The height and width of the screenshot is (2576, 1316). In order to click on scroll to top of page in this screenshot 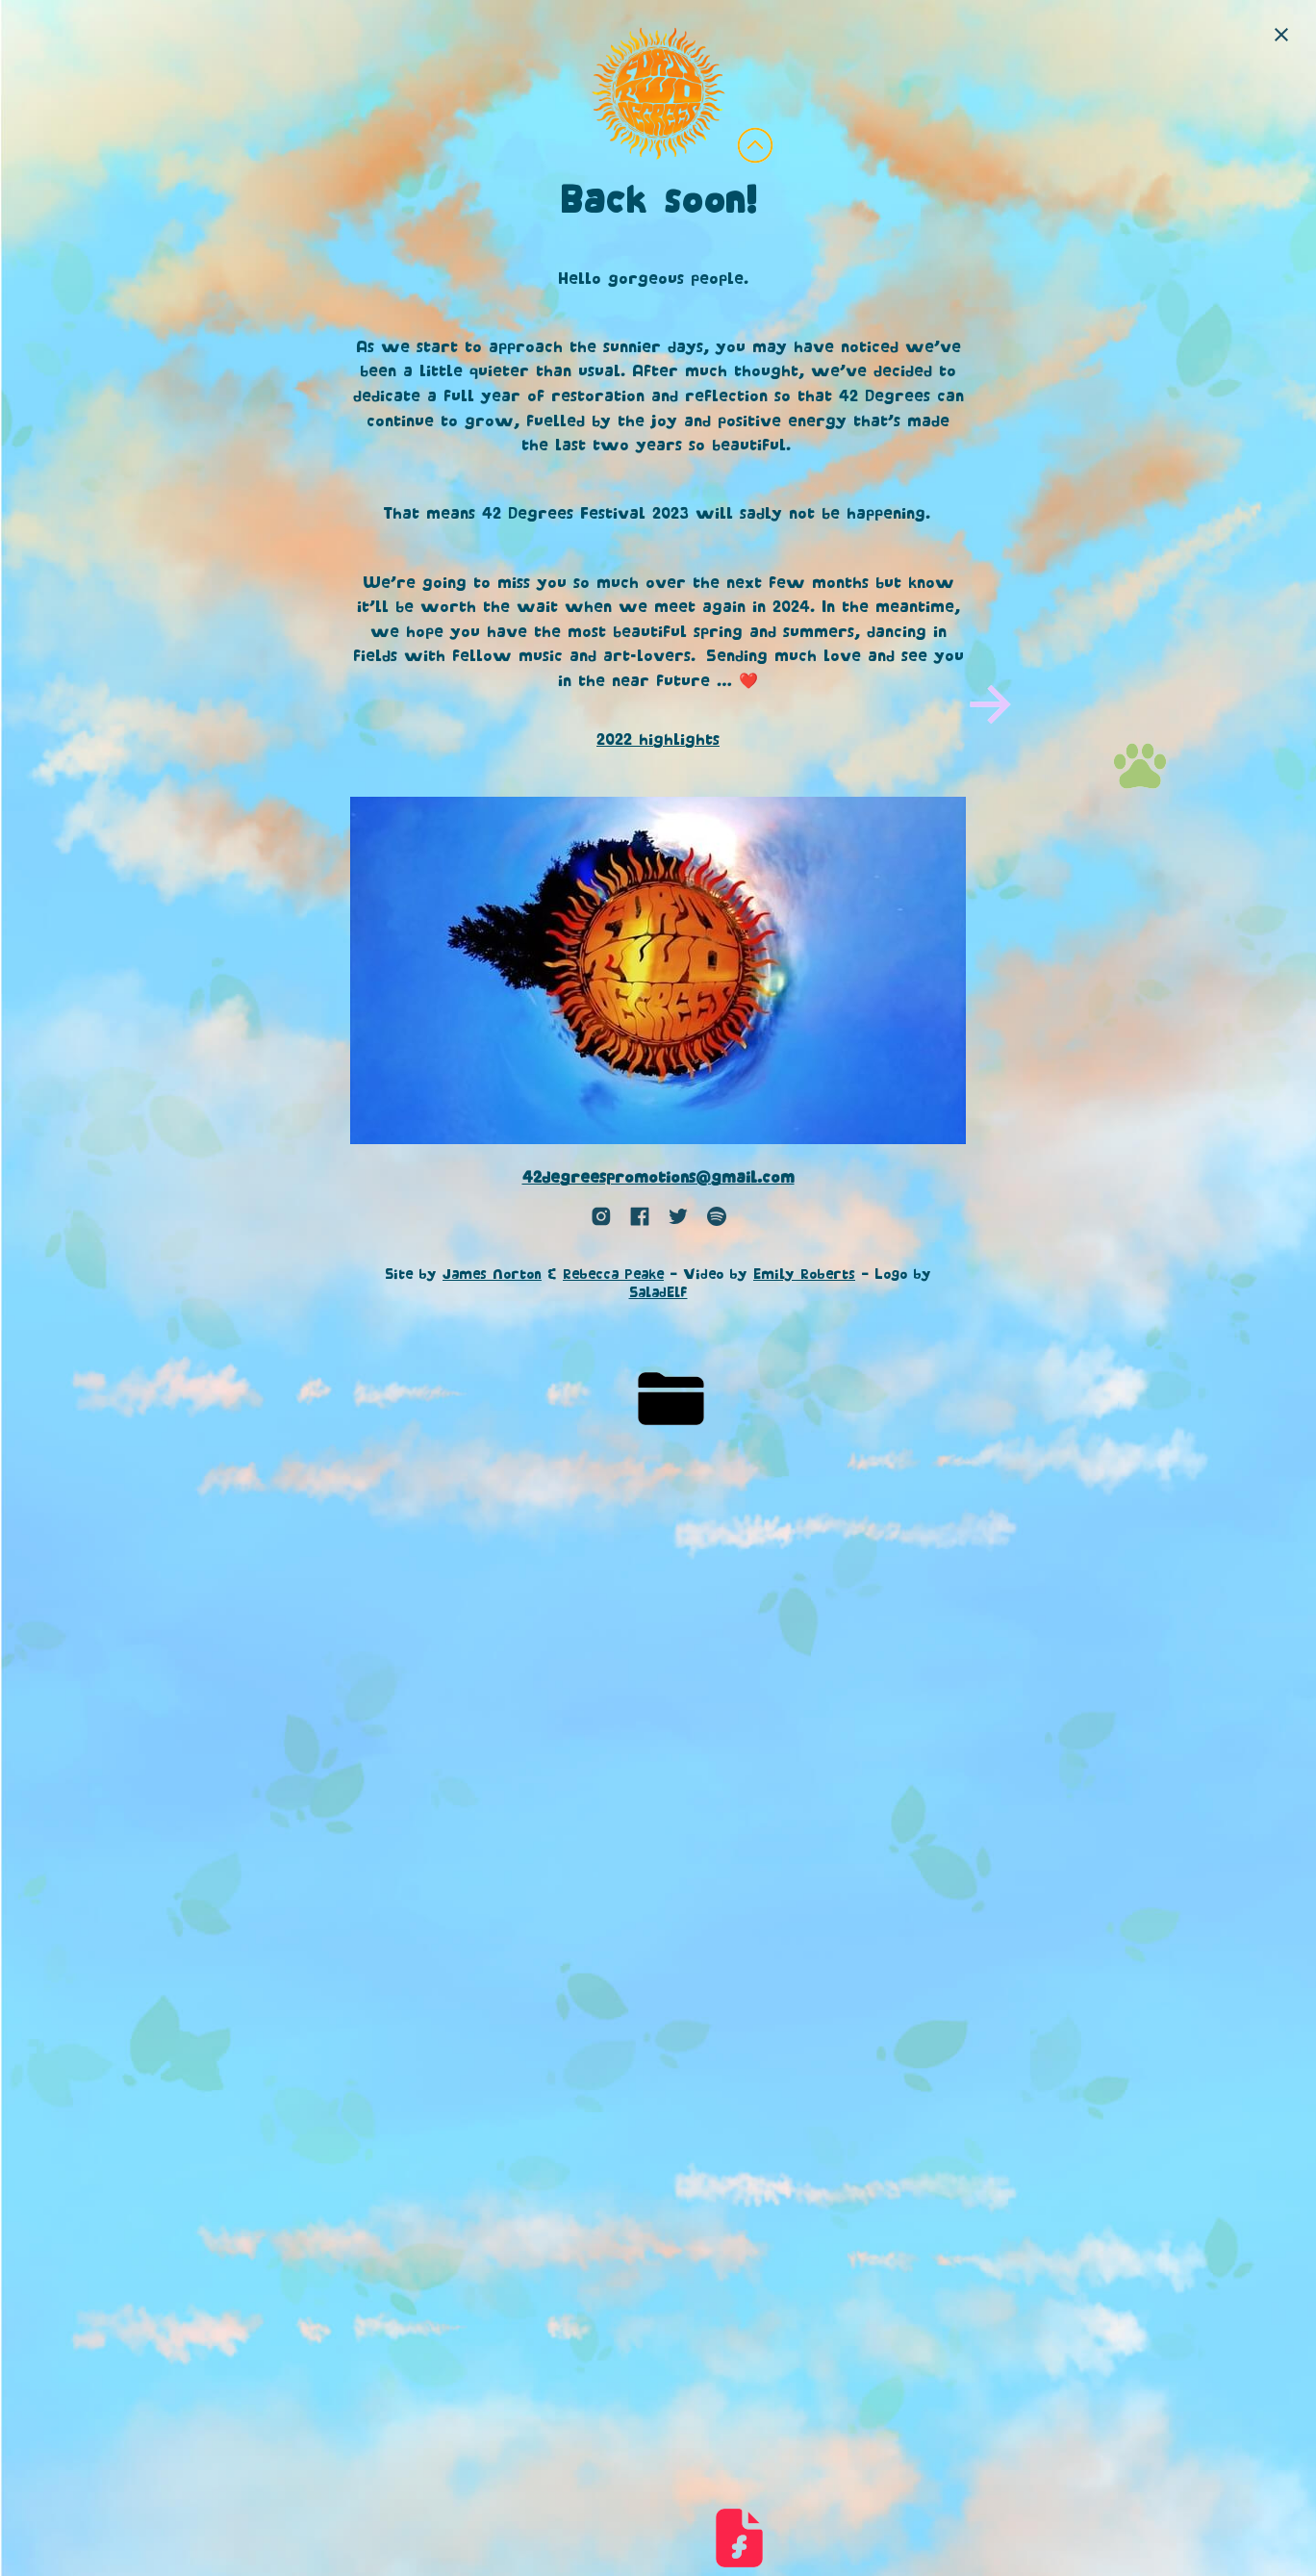, I will do `click(755, 145)`.